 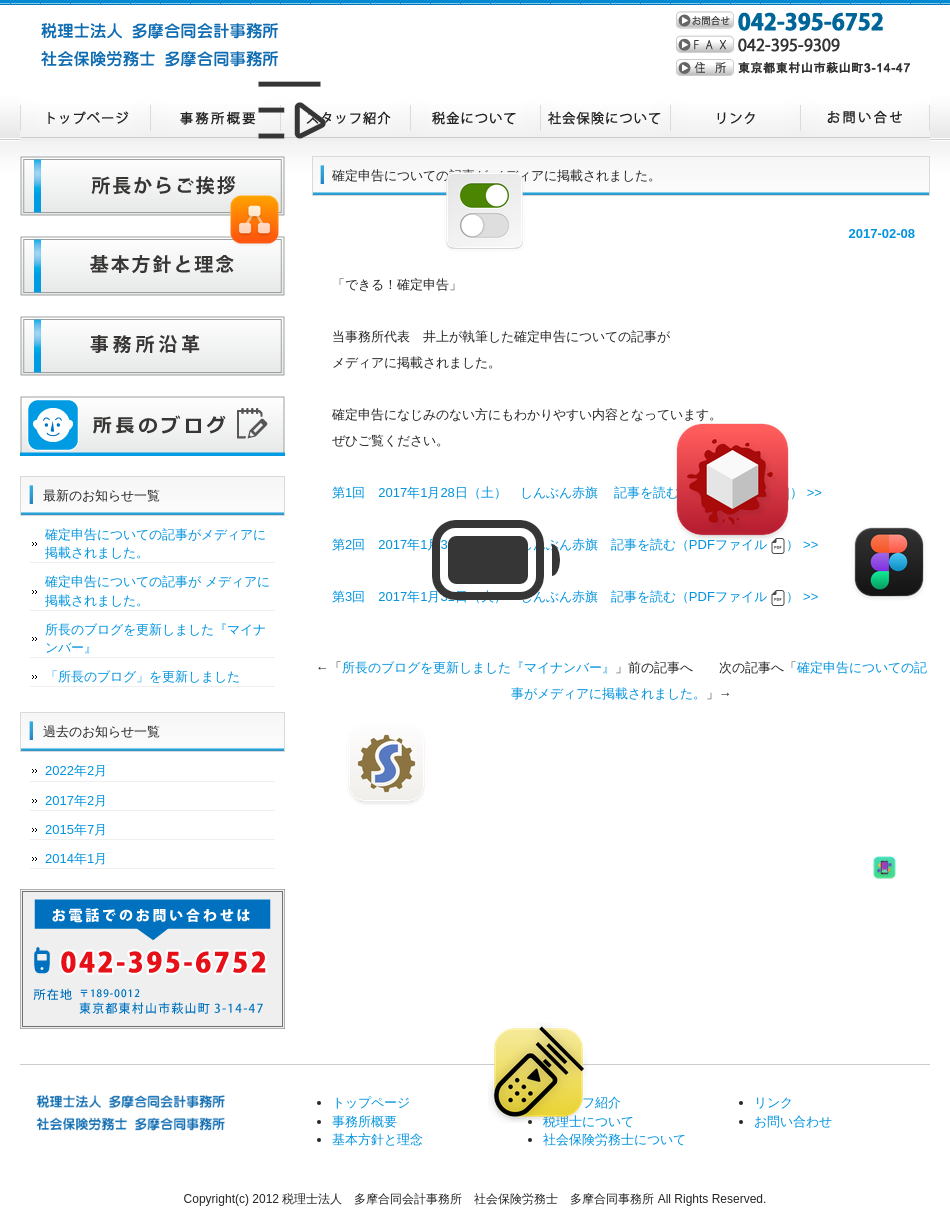 What do you see at coordinates (484, 210) in the screenshot?
I see `open desktop preferences or settings` at bounding box center [484, 210].